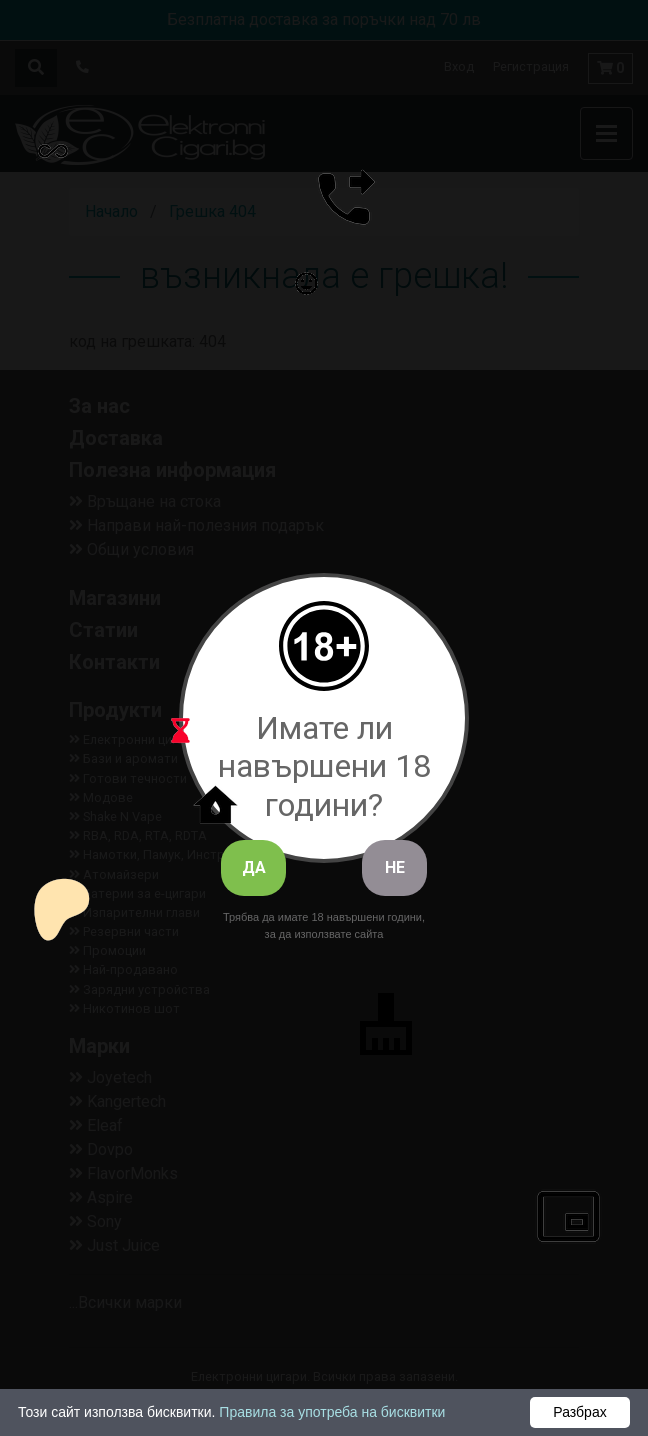  I want to click on link to patreon creator page, so click(59, 908).